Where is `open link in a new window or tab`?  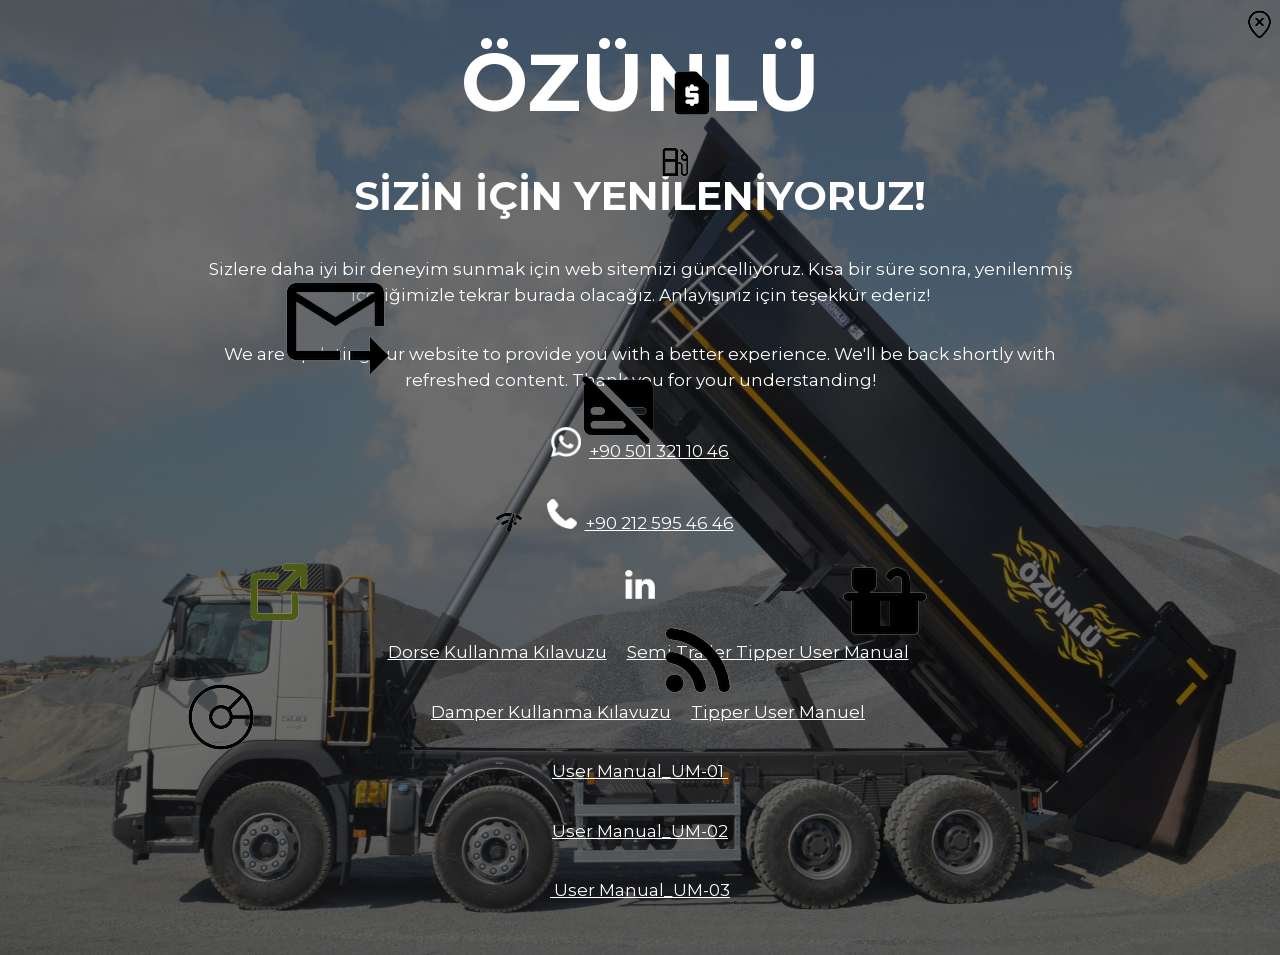 open link in a new window or tab is located at coordinates (279, 592).